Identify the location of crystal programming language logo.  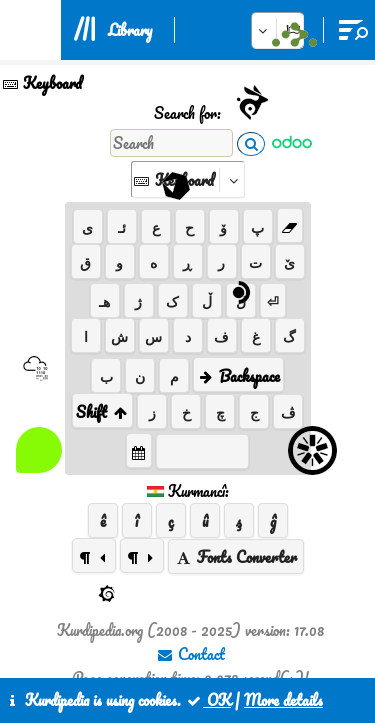
(176, 186).